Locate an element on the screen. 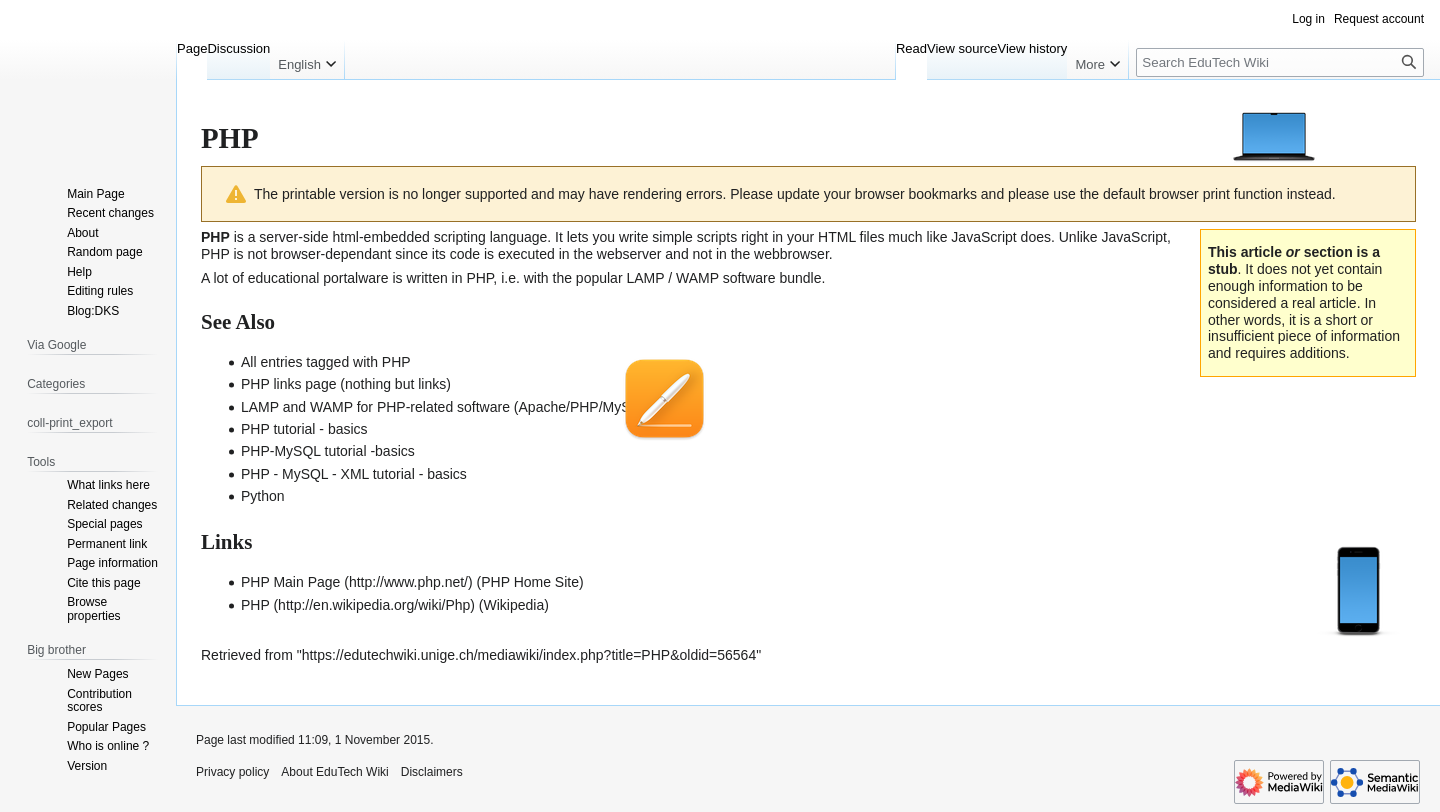 Image resolution: width=1440 pixels, height=812 pixels. open Apple Pages for document editing is located at coordinates (664, 398).